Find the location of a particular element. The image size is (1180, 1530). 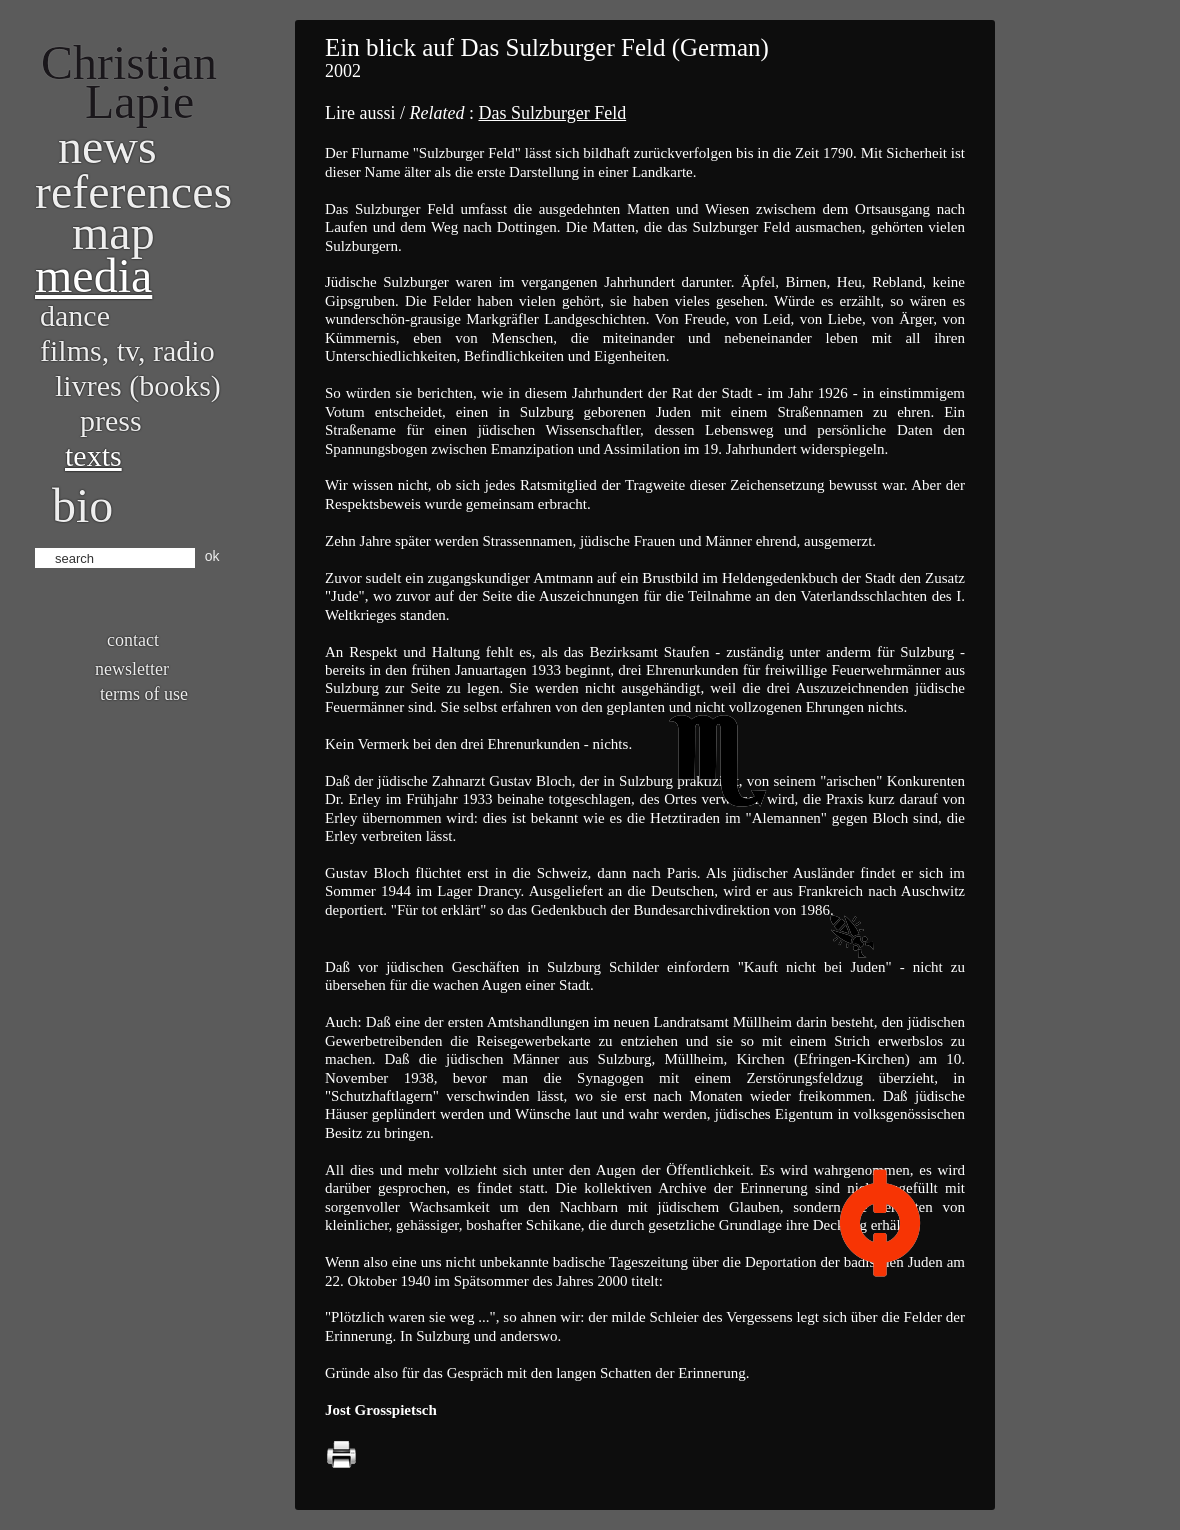

indicates earwig pest type in an insect identification app is located at coordinates (851, 936).